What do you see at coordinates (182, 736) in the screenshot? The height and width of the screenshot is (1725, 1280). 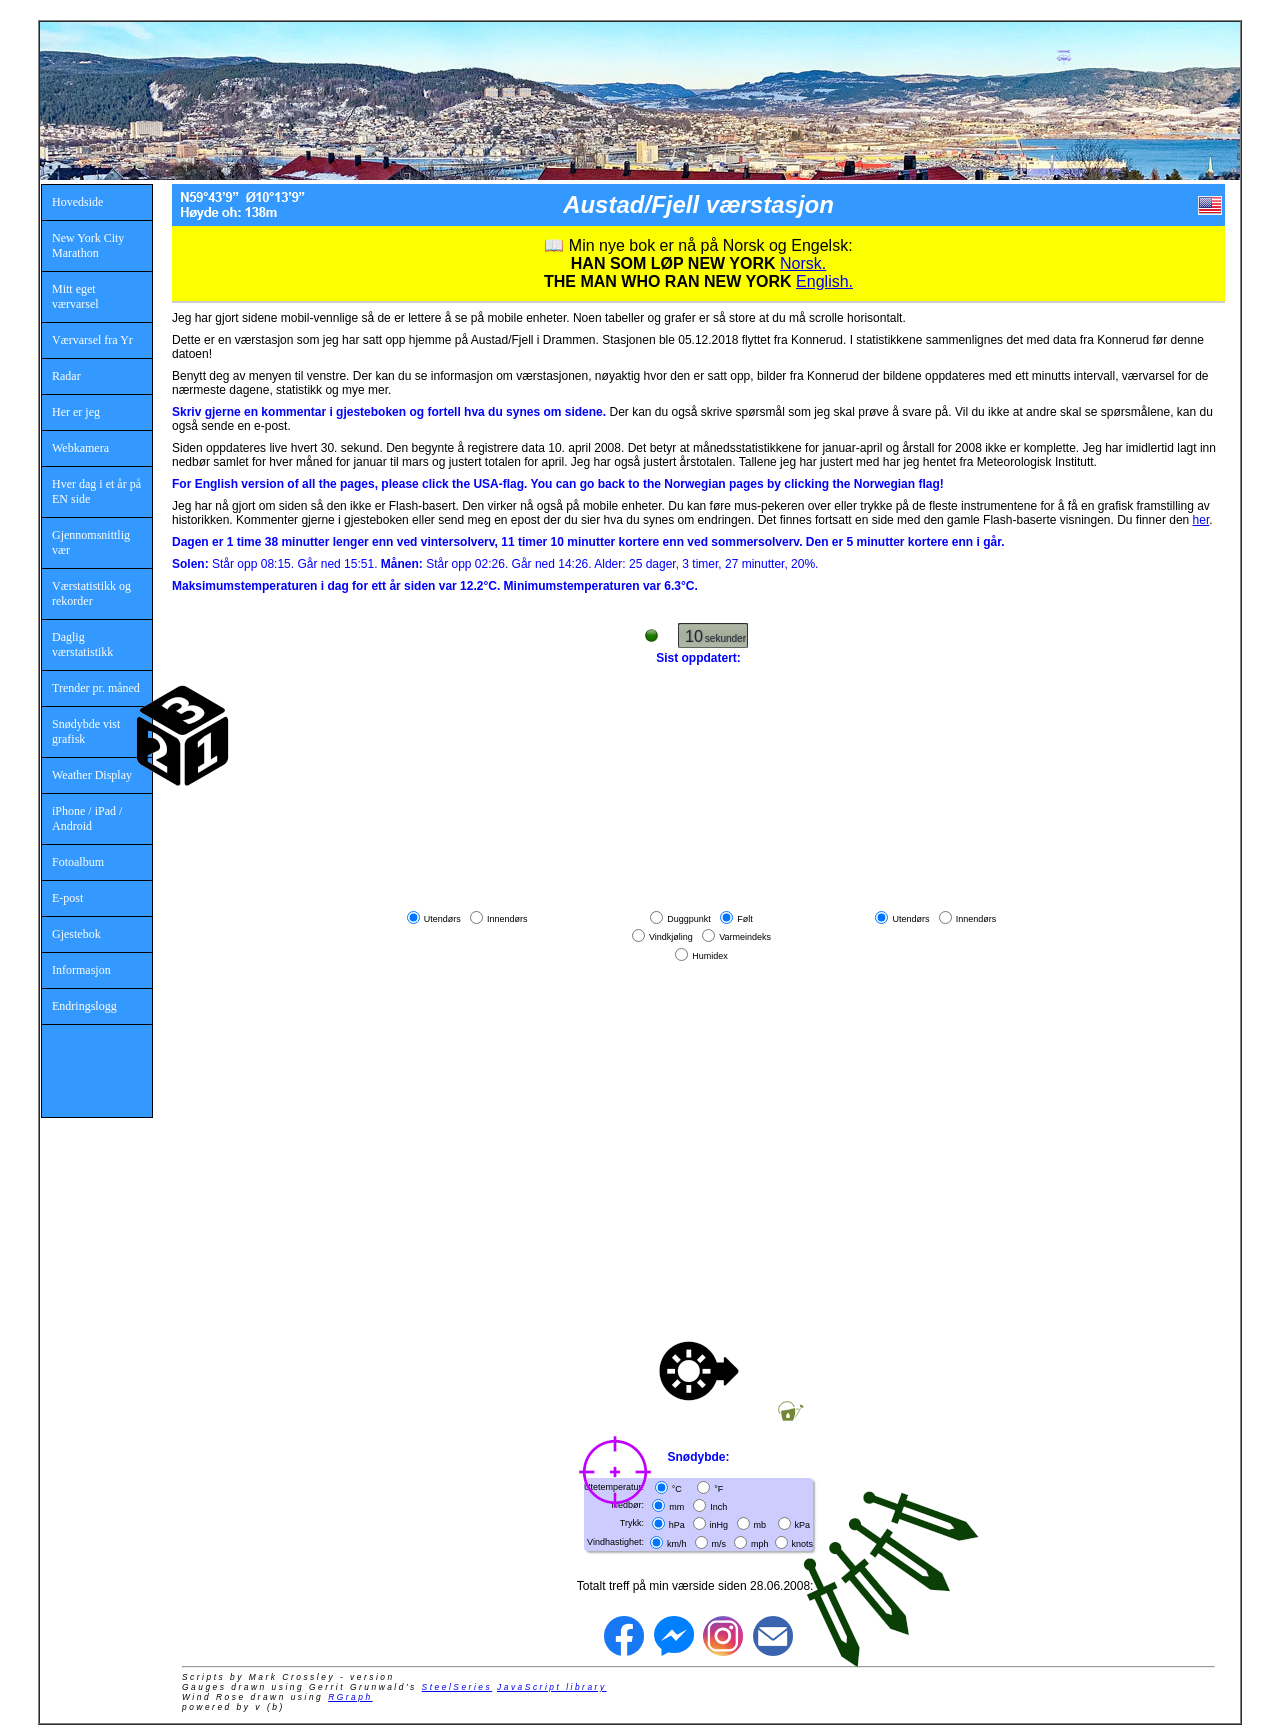 I see `roll dice or randomize selection` at bounding box center [182, 736].